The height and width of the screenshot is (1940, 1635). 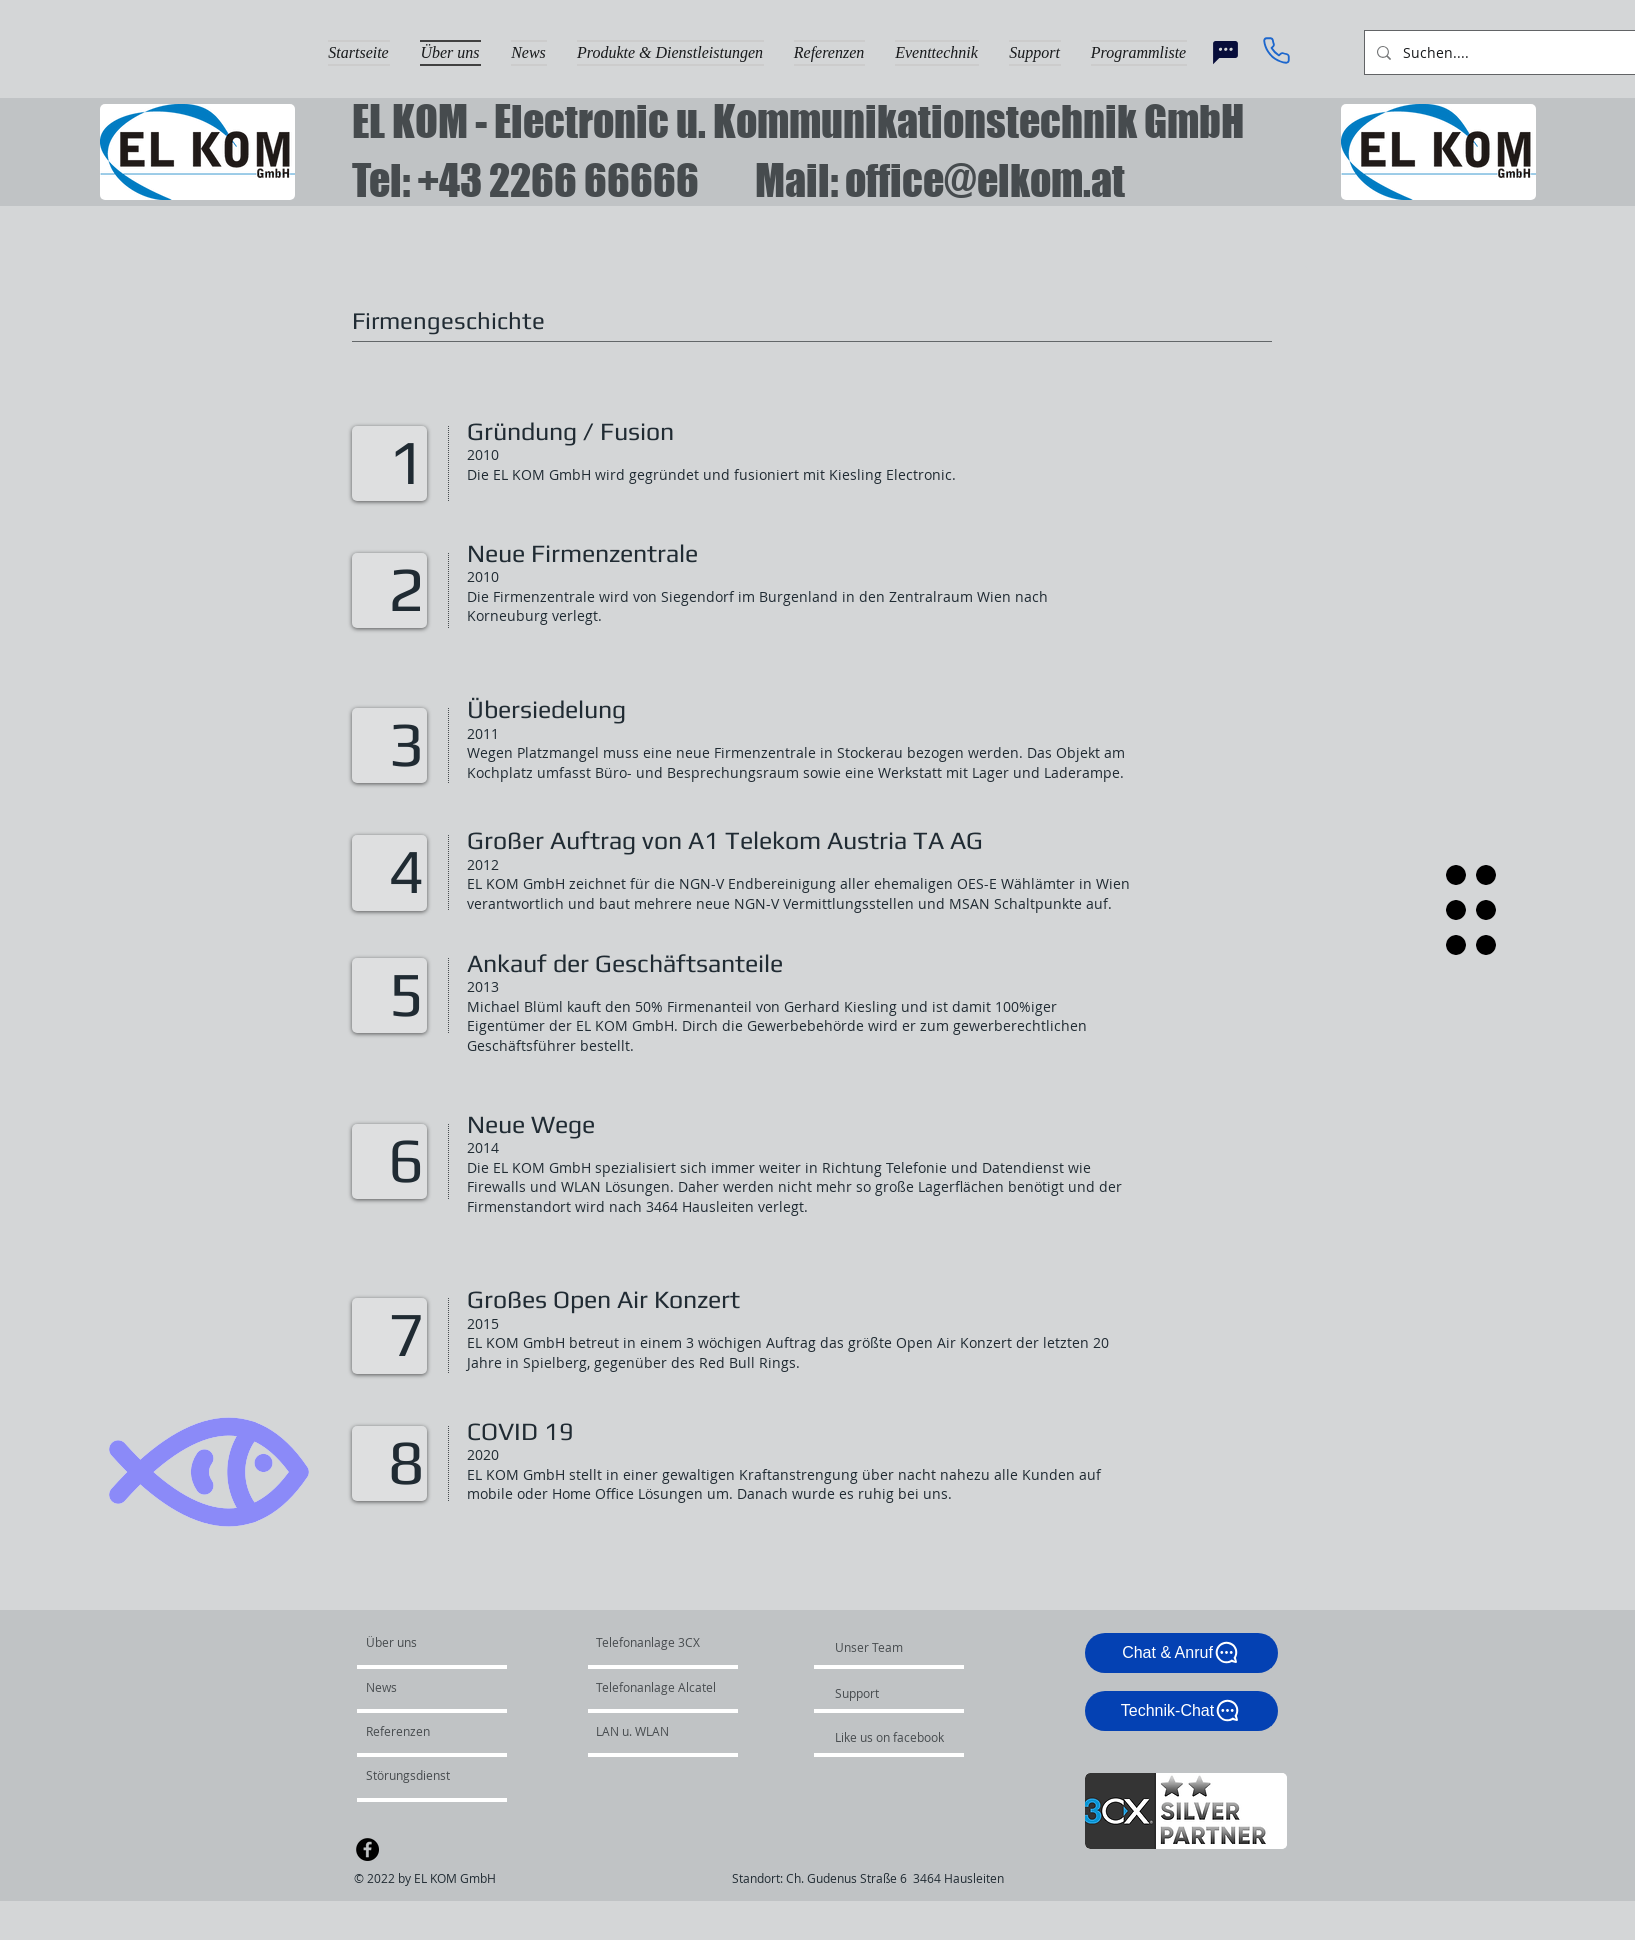 What do you see at coordinates (209, 1472) in the screenshot?
I see `browse seafood or fish-related content` at bounding box center [209, 1472].